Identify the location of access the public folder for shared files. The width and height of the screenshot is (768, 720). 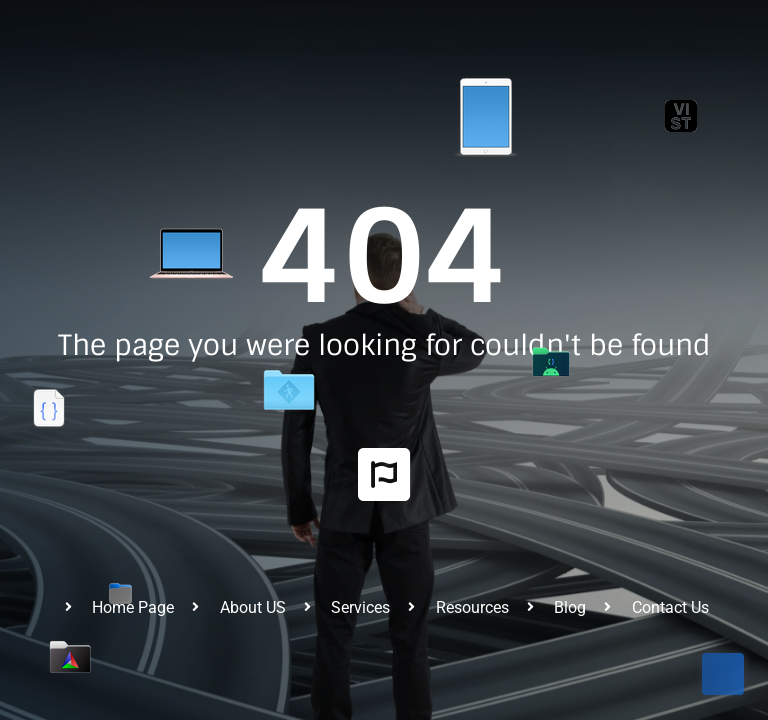
(289, 390).